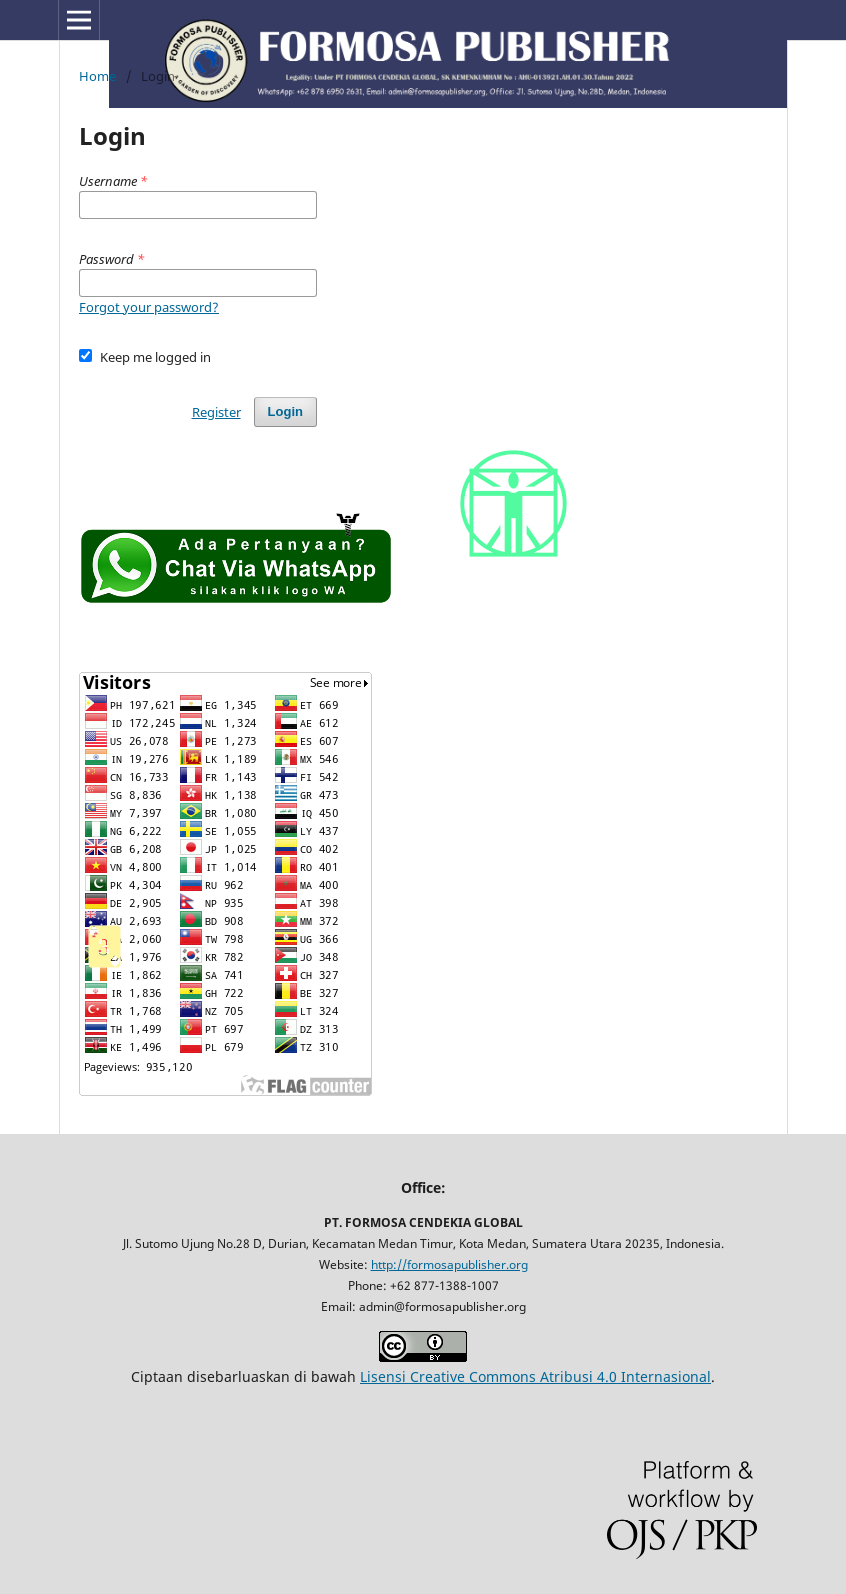  I want to click on view body measurements or proportions, so click(513, 503).